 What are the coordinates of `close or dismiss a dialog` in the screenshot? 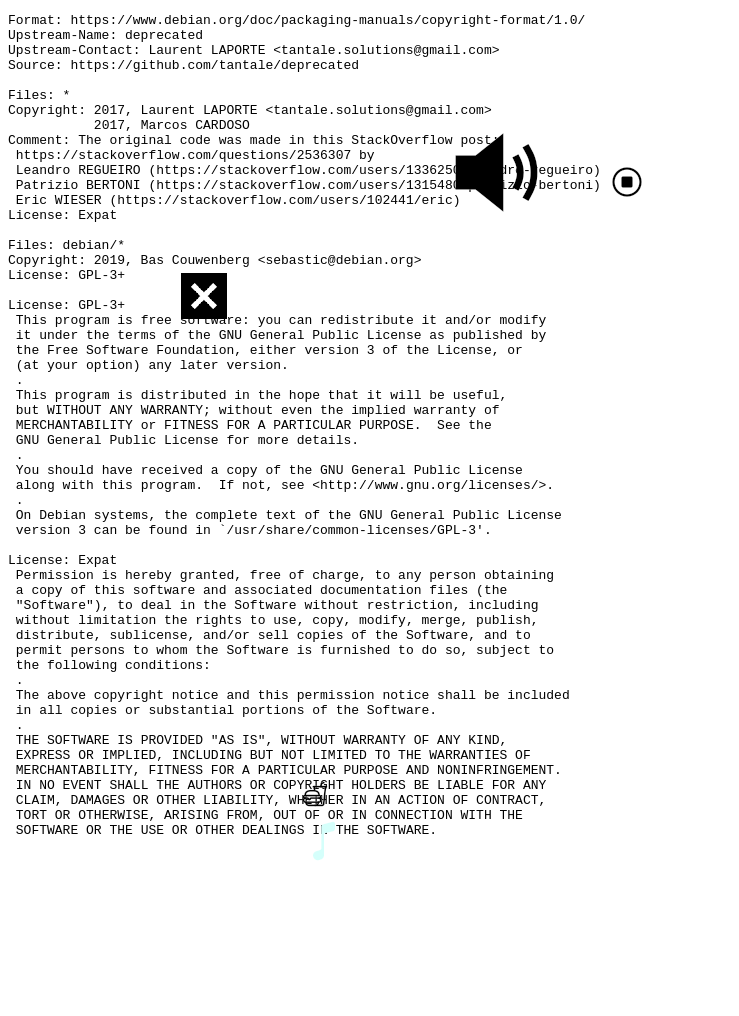 It's located at (204, 296).